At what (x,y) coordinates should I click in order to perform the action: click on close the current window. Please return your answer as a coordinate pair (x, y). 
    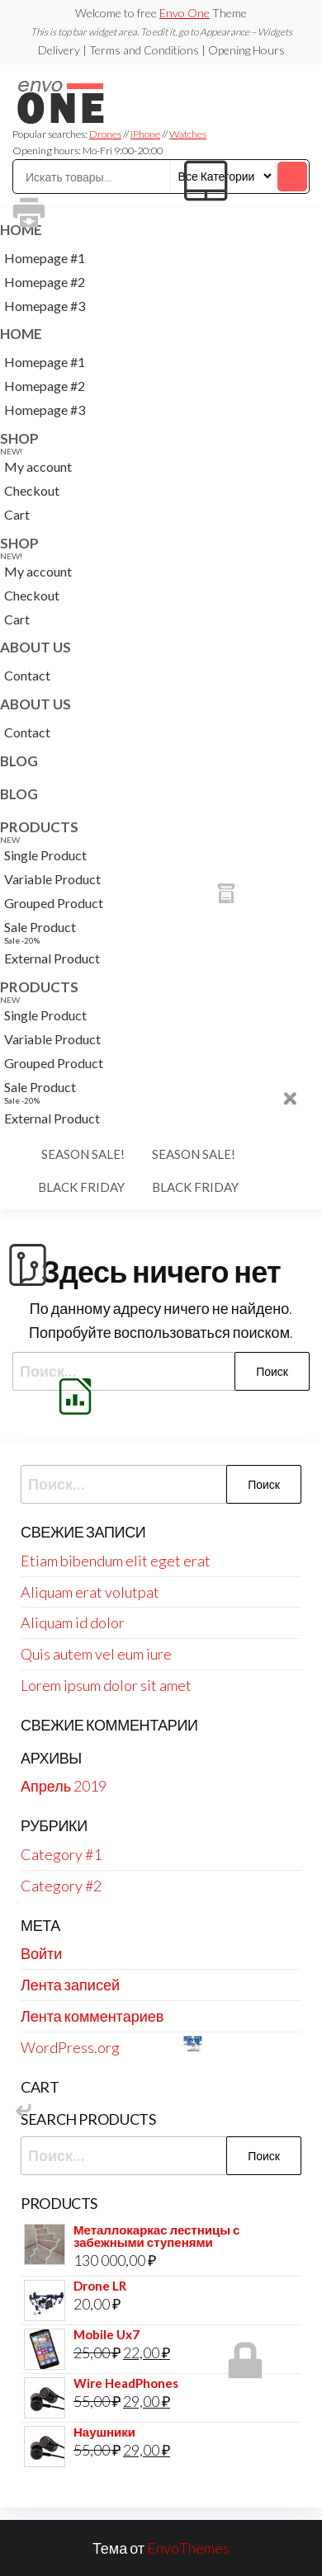
    Looking at the image, I should click on (290, 1099).